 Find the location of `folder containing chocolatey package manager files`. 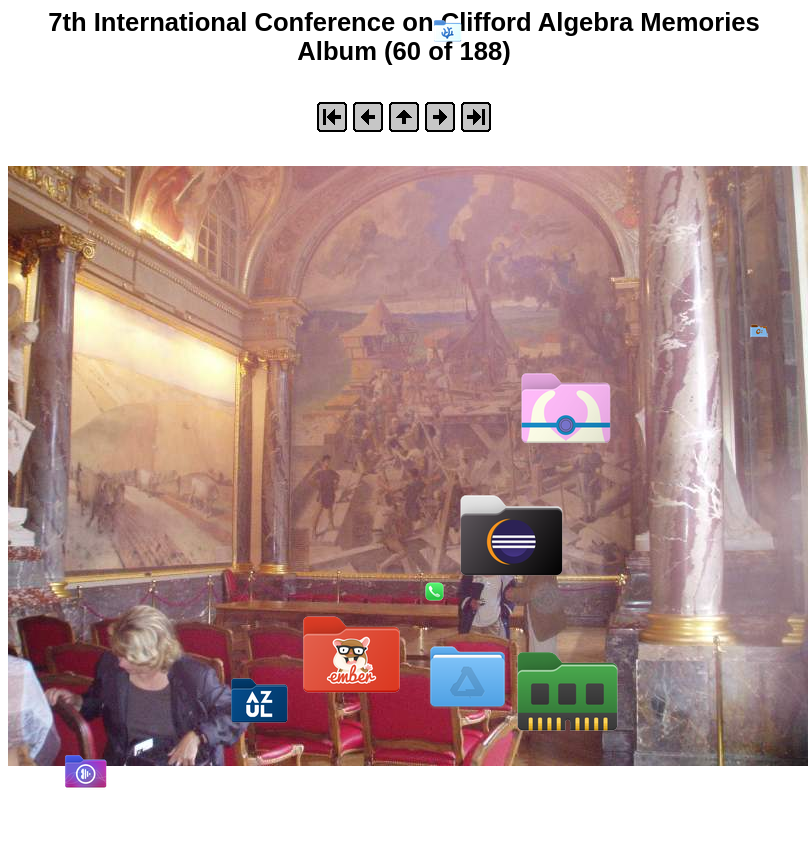

folder containing chocolatey package manager files is located at coordinates (759, 331).